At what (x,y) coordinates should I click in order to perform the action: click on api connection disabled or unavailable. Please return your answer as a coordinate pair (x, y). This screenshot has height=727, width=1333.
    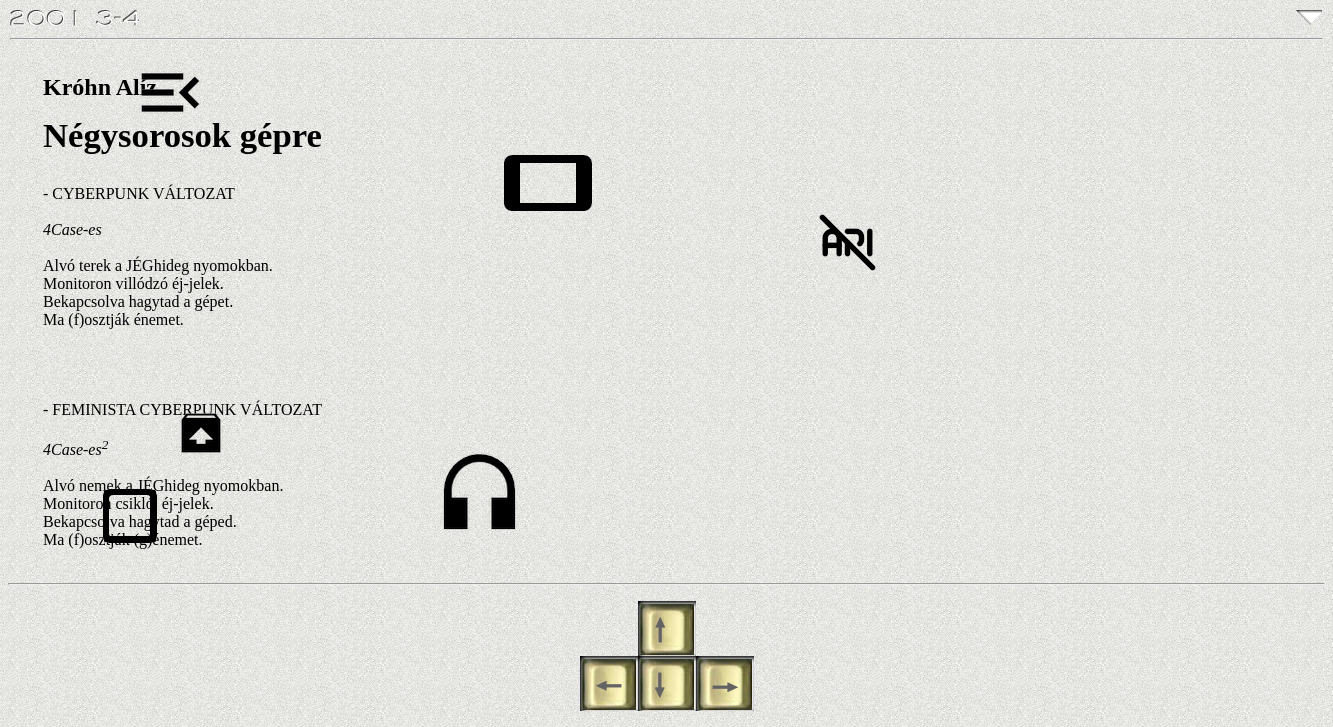
    Looking at the image, I should click on (847, 242).